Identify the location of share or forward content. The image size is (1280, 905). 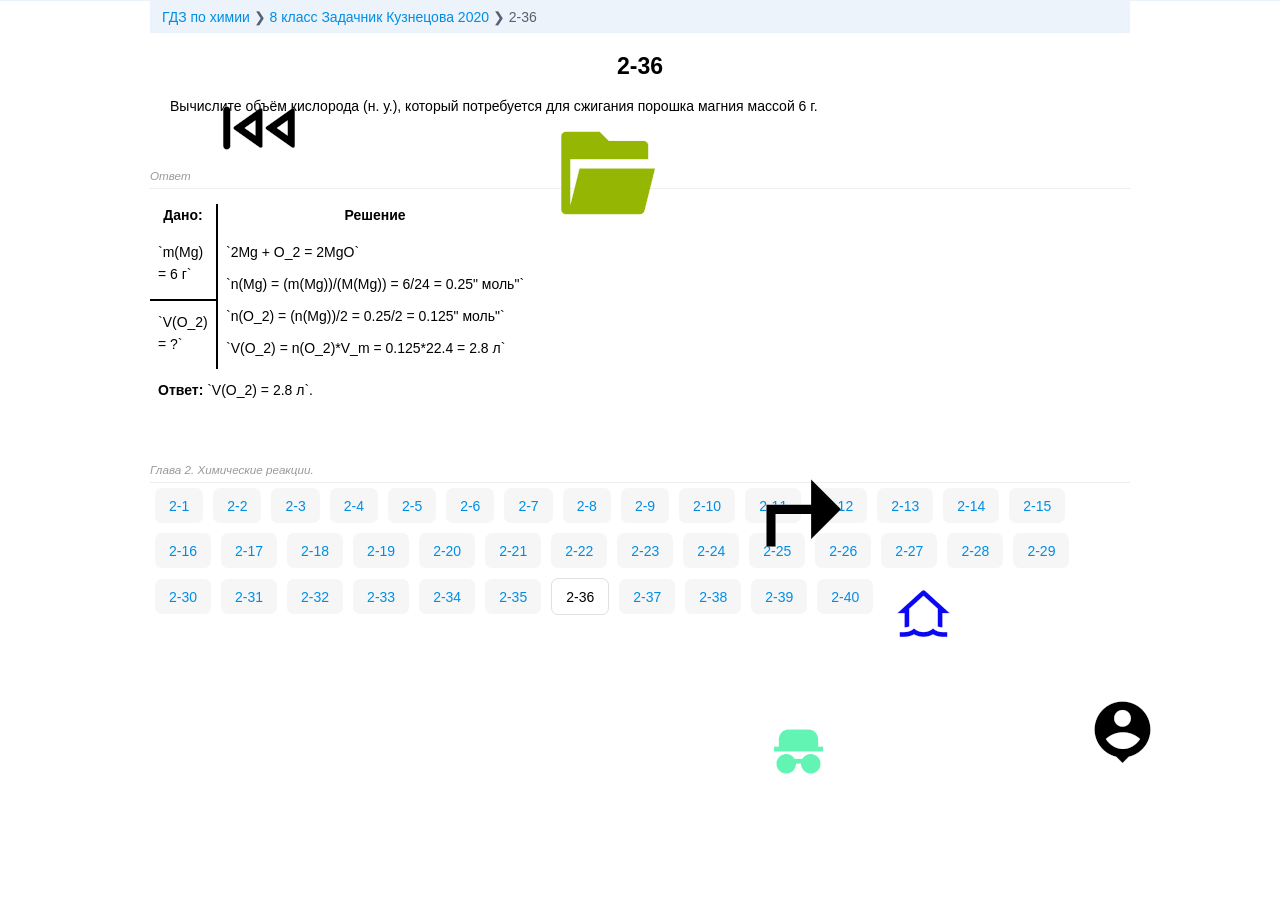
(799, 514).